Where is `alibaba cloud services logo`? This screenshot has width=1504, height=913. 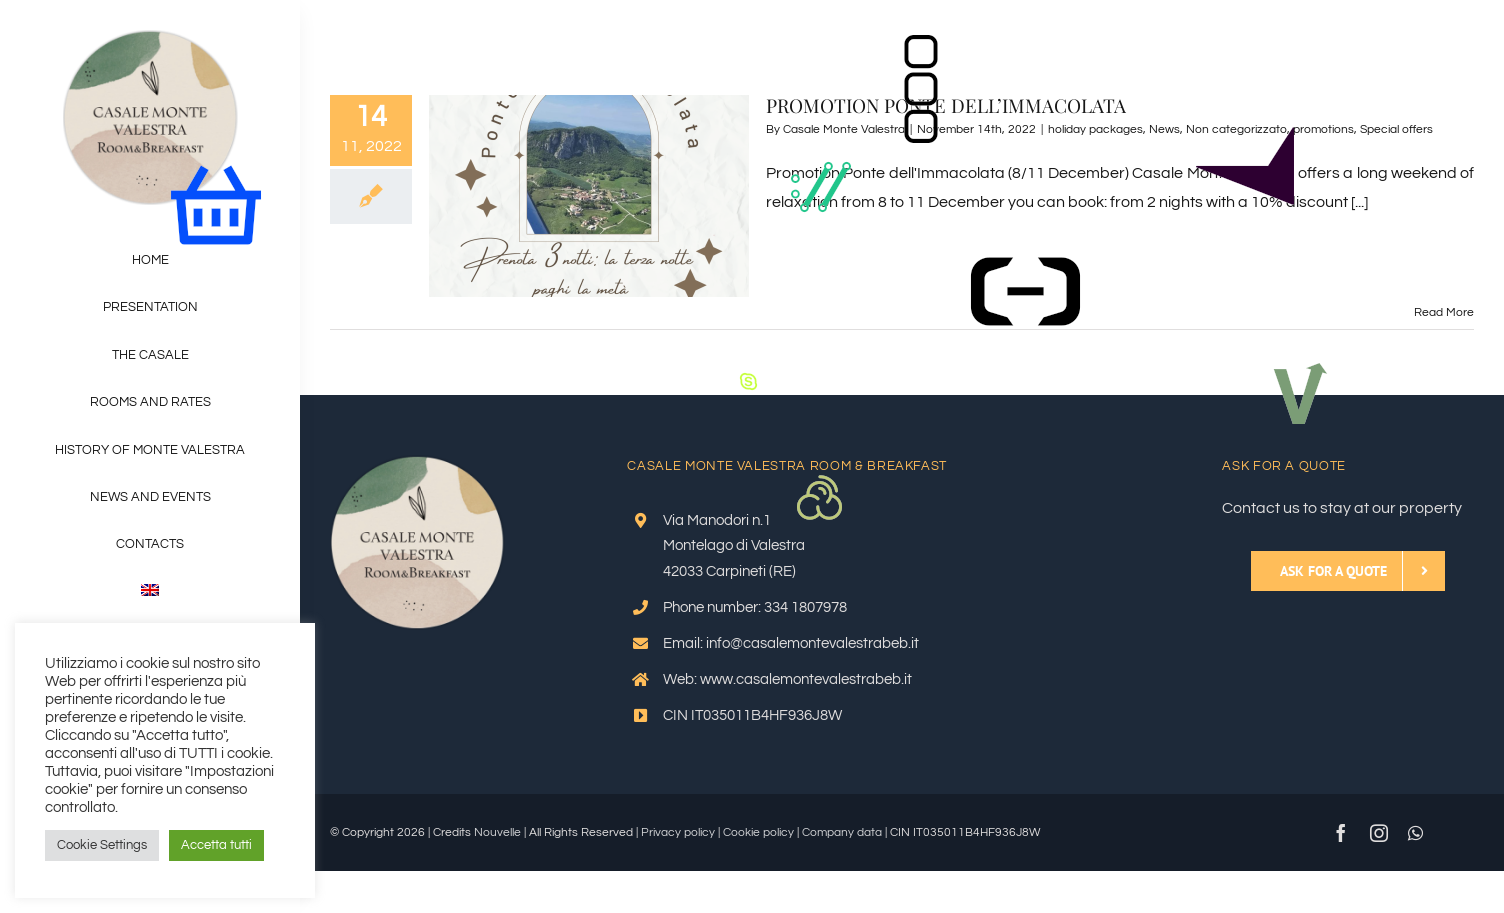 alibaba cloud services logo is located at coordinates (1025, 291).